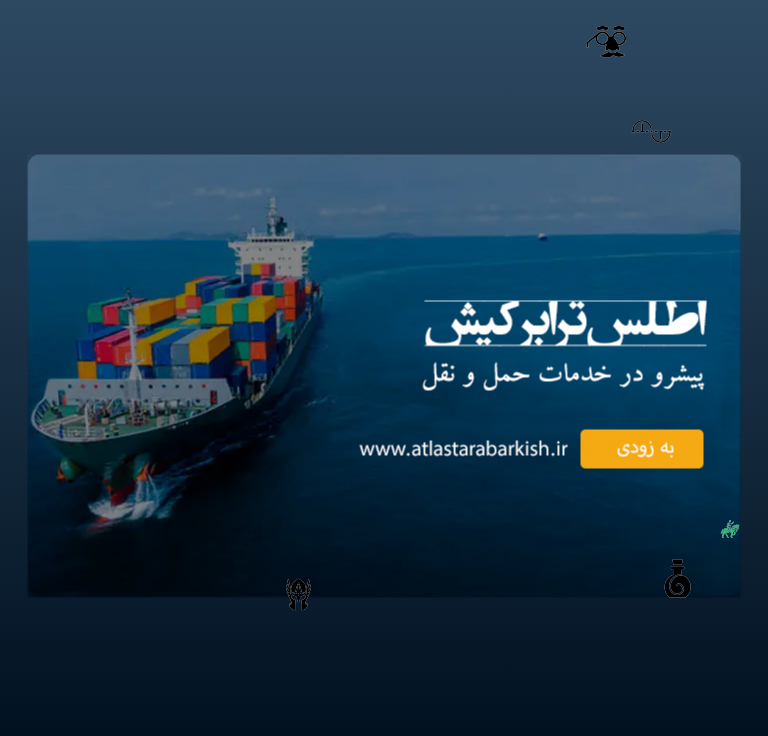  Describe the element at coordinates (651, 131) in the screenshot. I see `view diagram or flowchart` at that location.